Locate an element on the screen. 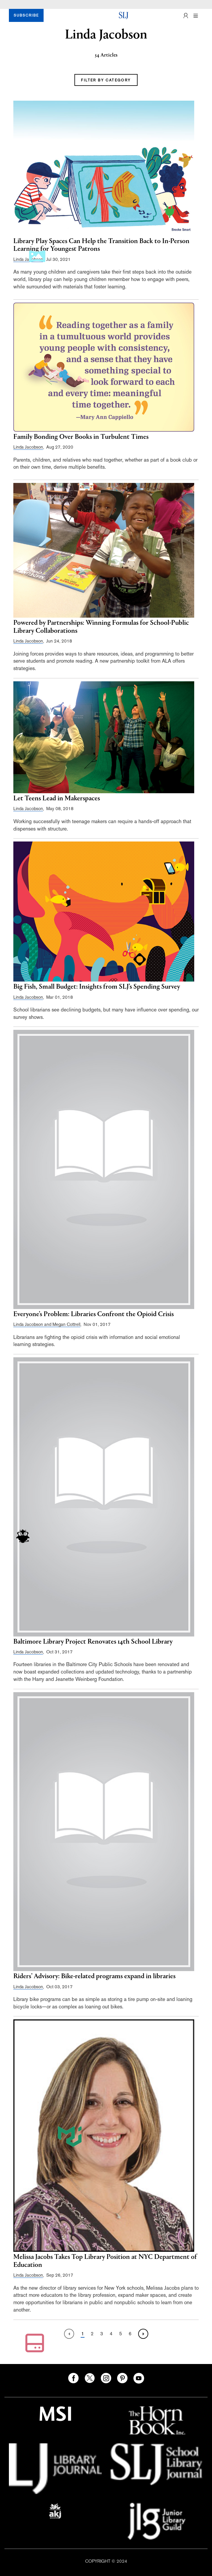 Image resolution: width=212 pixels, height=2576 pixels. cloudsmith logo is located at coordinates (140, 959).